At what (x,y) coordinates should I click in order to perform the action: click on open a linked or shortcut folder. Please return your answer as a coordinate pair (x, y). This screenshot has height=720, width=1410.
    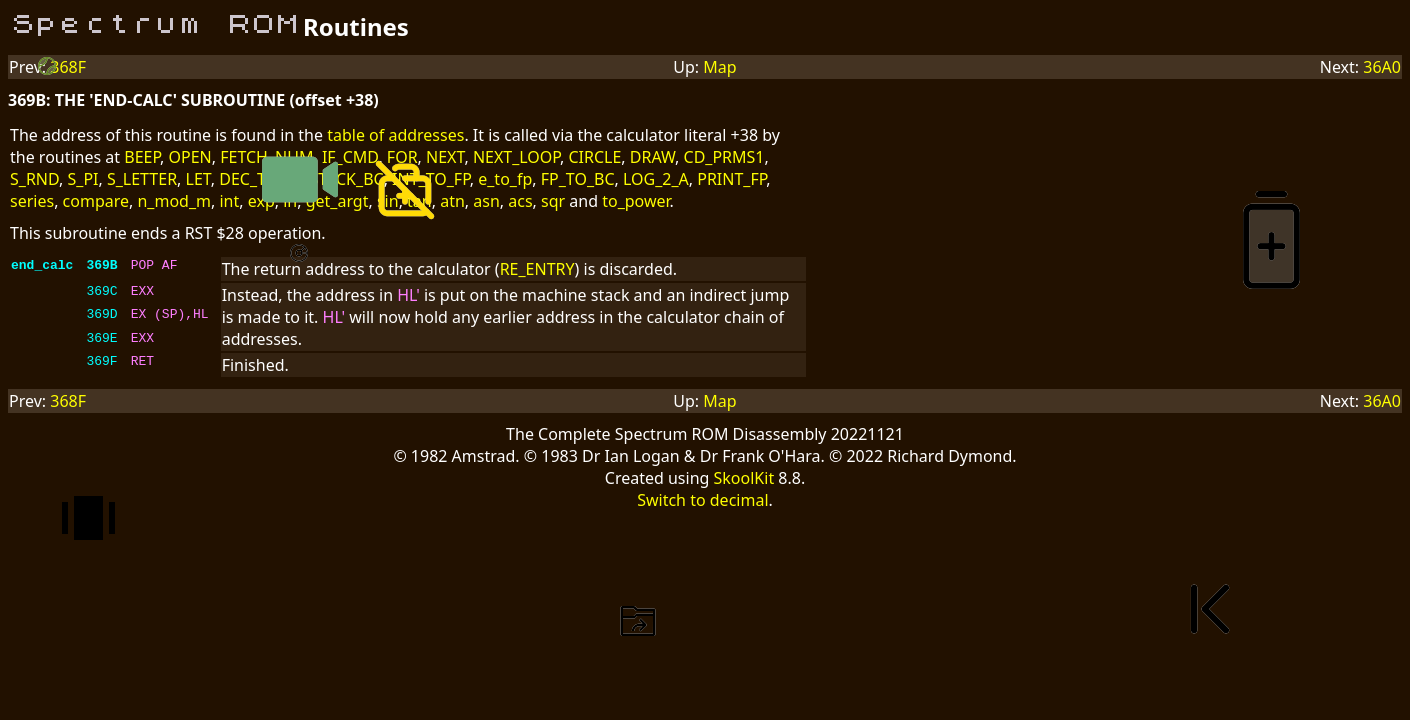
    Looking at the image, I should click on (638, 621).